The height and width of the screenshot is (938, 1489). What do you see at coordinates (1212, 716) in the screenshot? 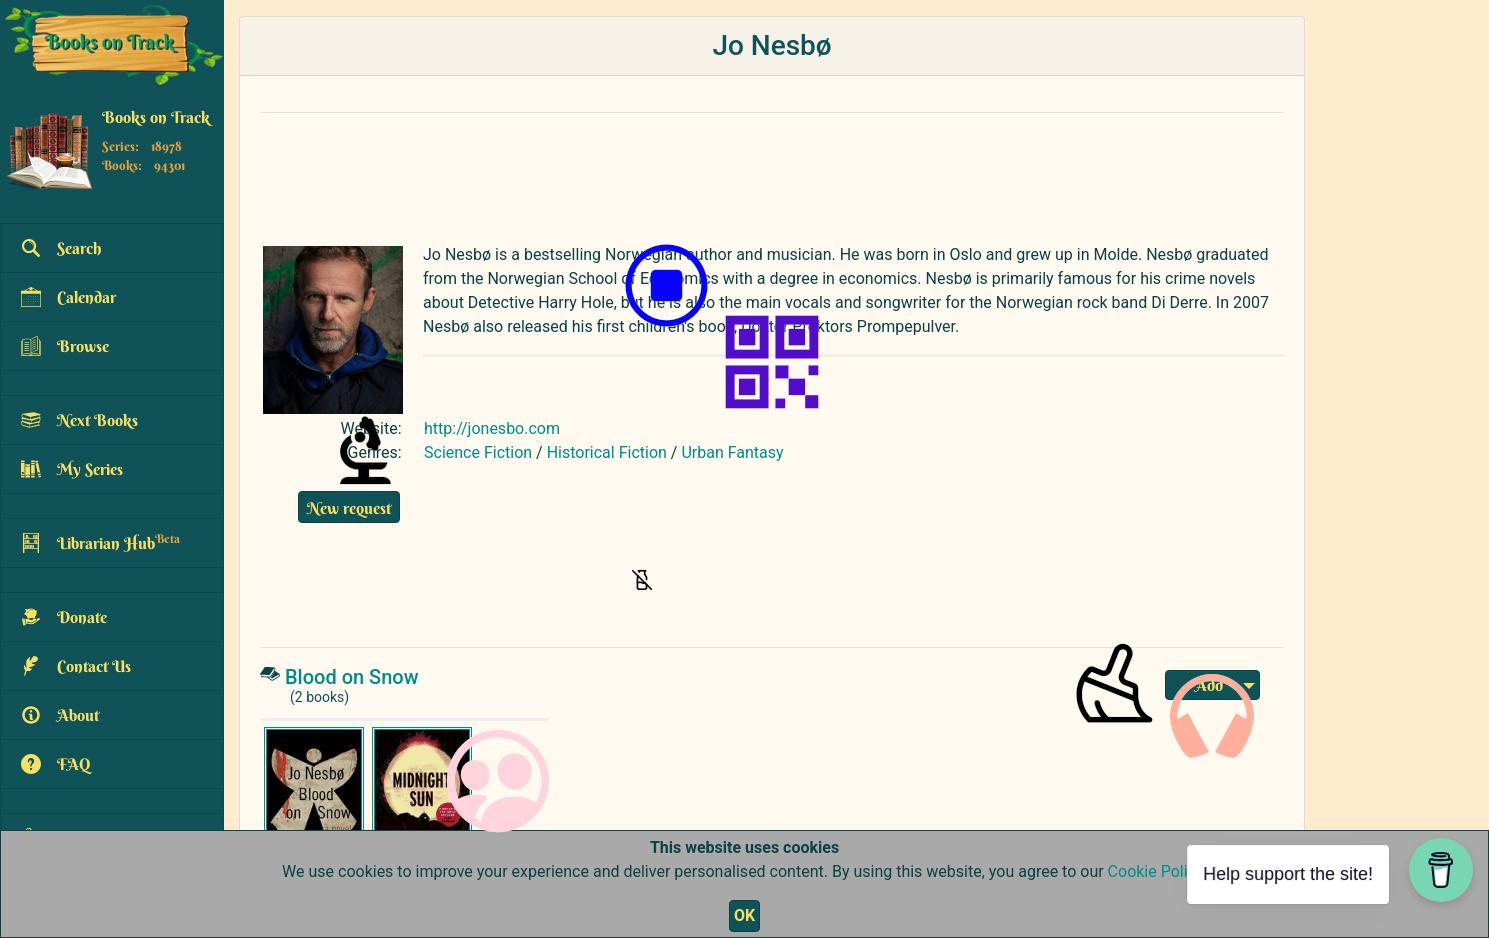
I see `contact customer support` at bounding box center [1212, 716].